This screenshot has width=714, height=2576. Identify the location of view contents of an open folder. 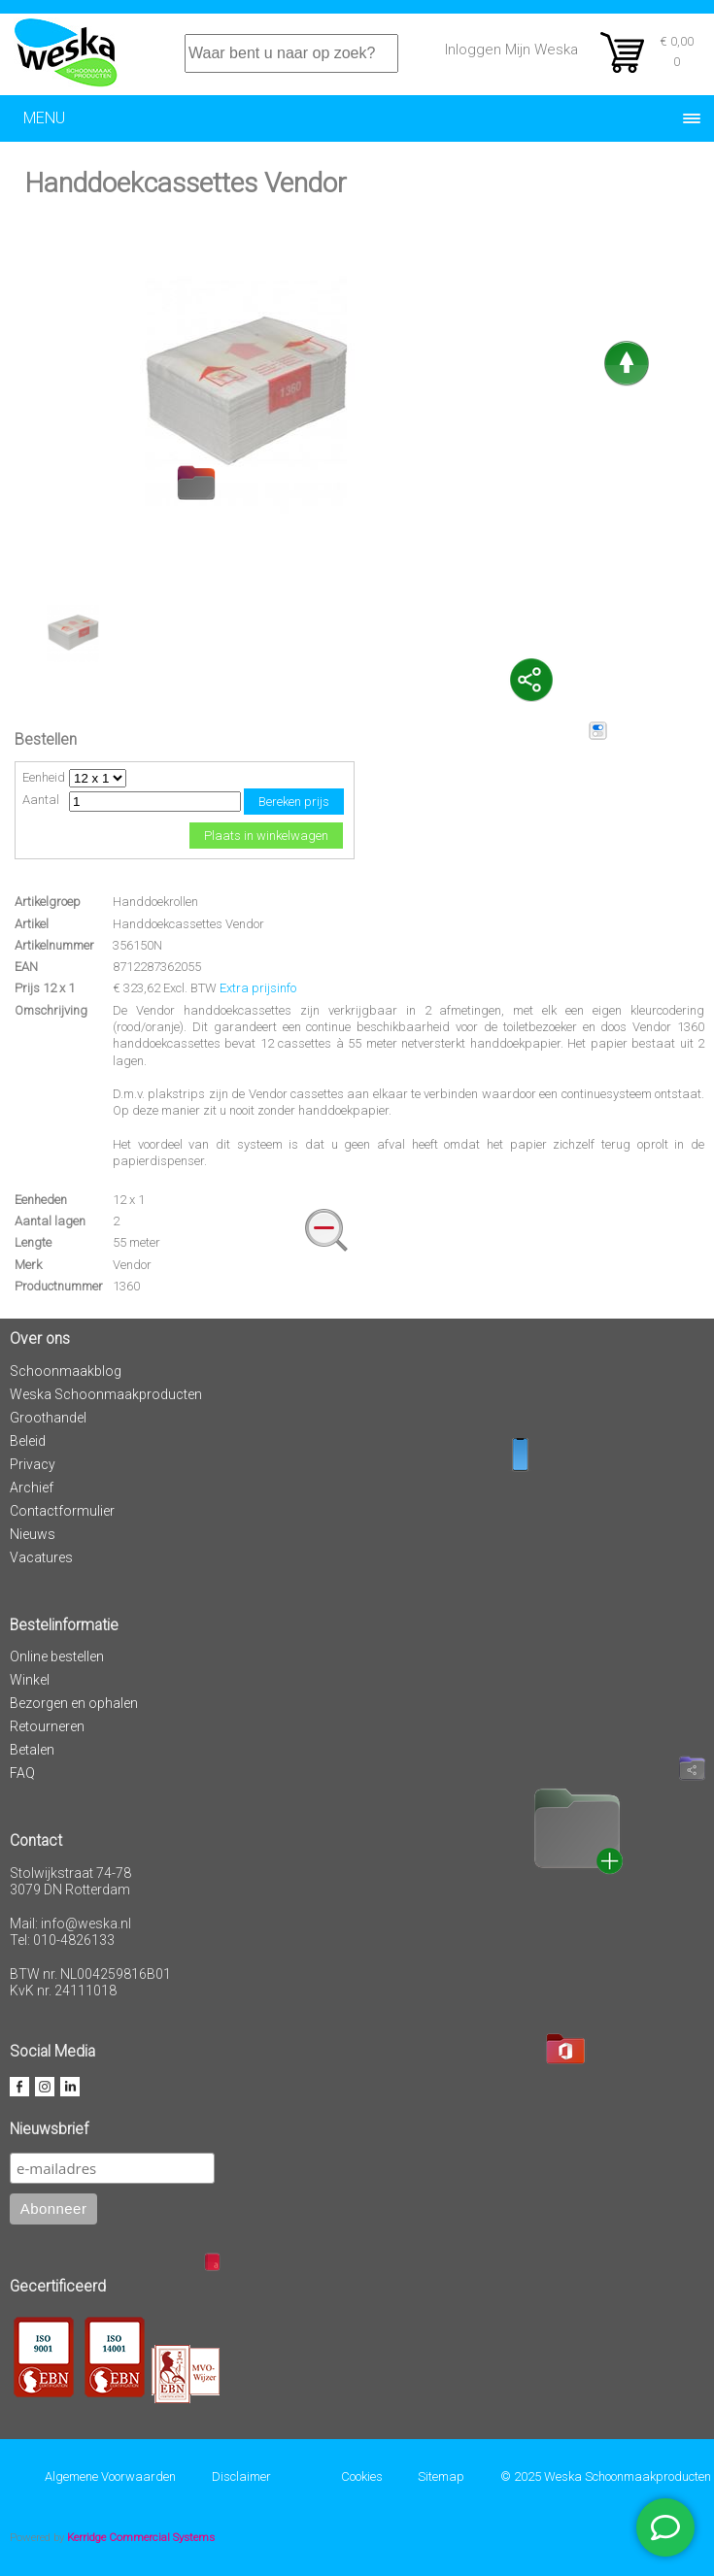
(196, 483).